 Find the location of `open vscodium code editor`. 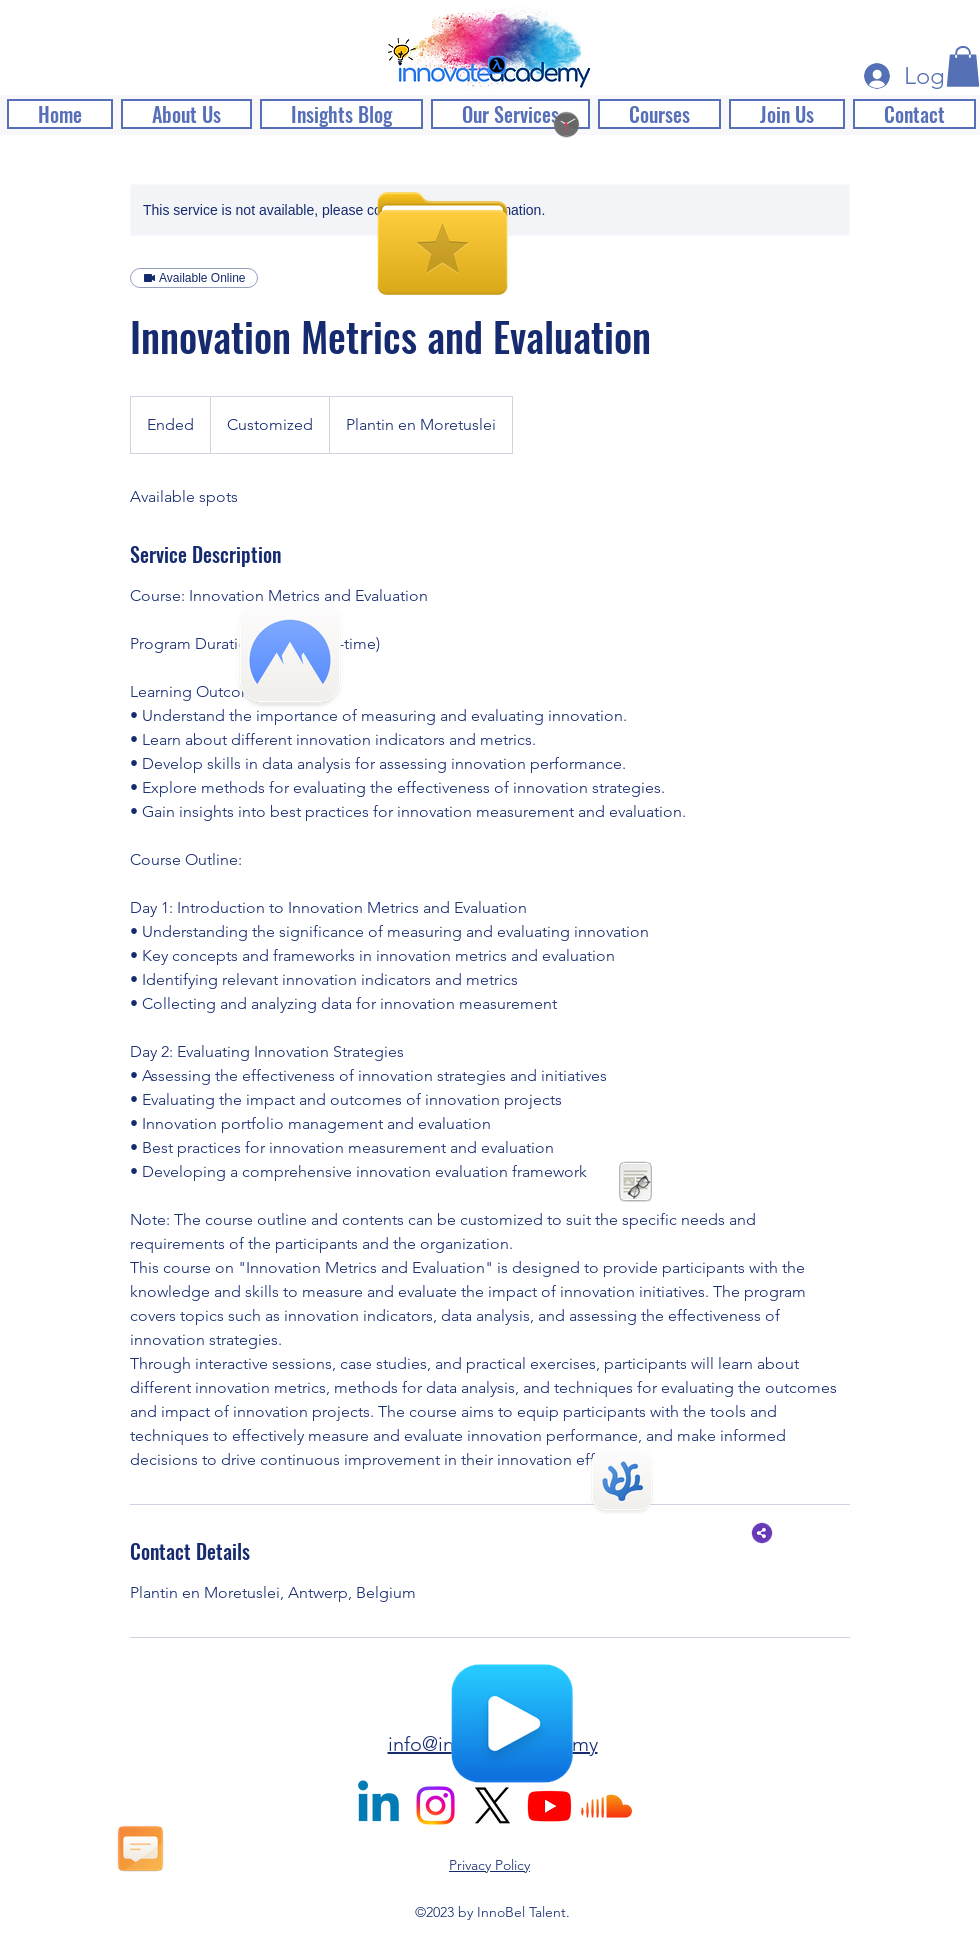

open vscodium code editor is located at coordinates (622, 1480).